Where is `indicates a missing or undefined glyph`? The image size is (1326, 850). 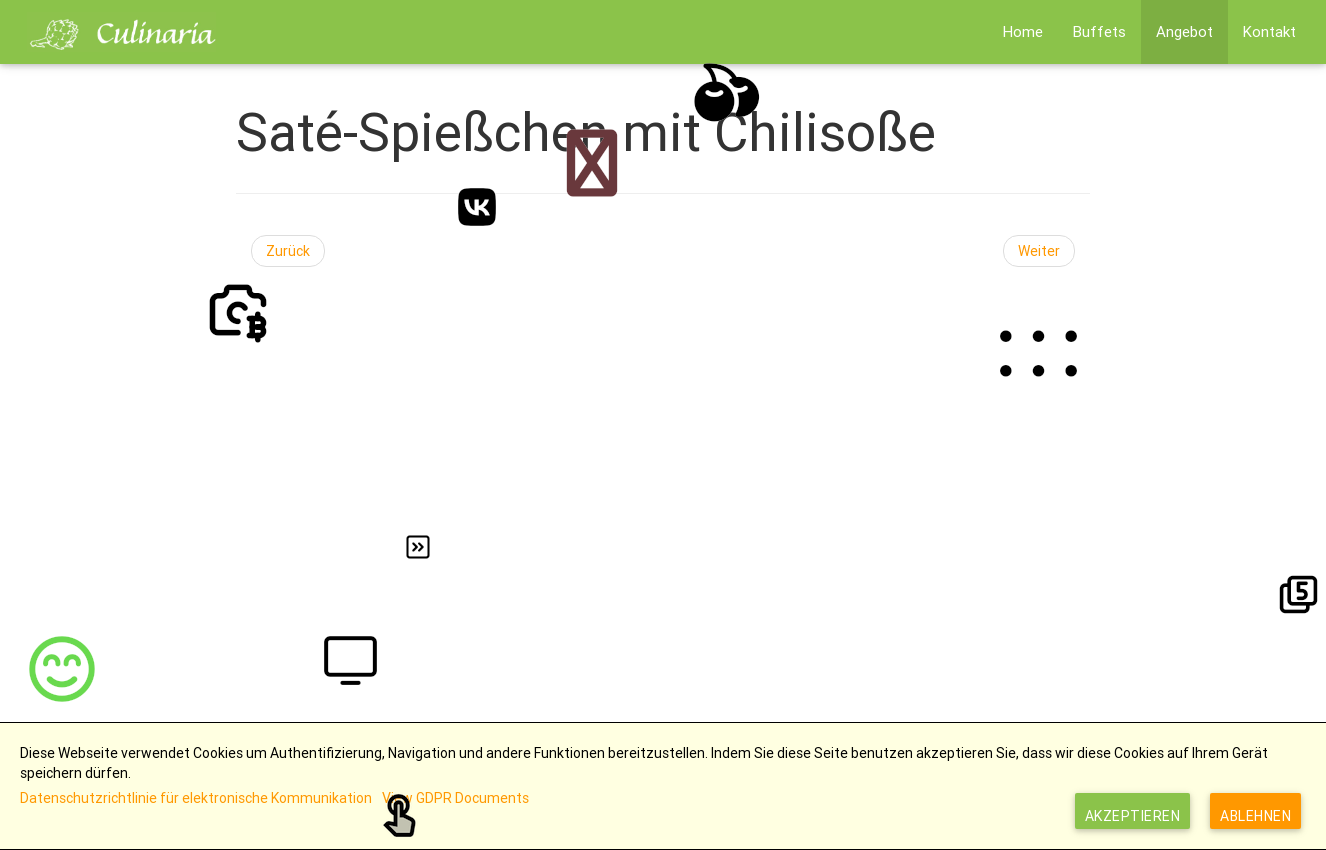 indicates a missing or undefined glyph is located at coordinates (592, 163).